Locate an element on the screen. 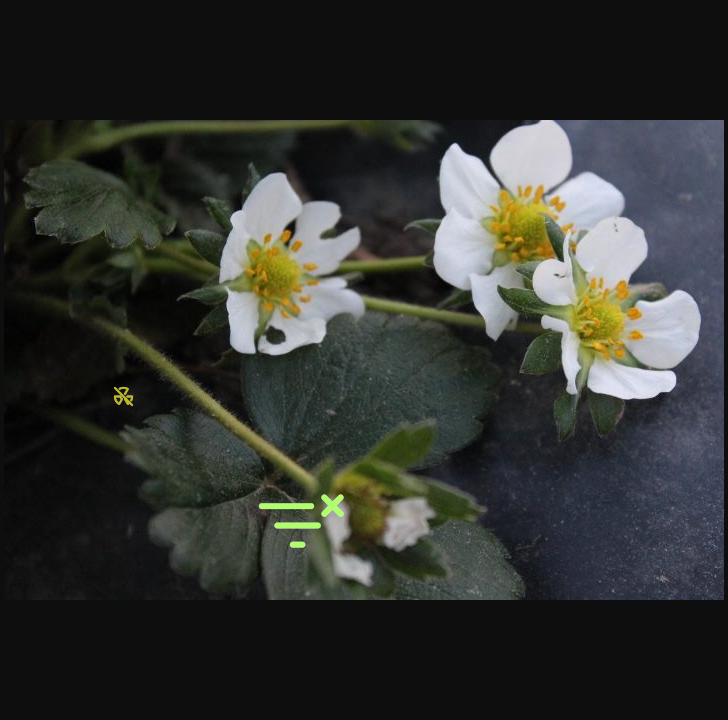 The width and height of the screenshot is (728, 720). clear all active filters is located at coordinates (301, 526).